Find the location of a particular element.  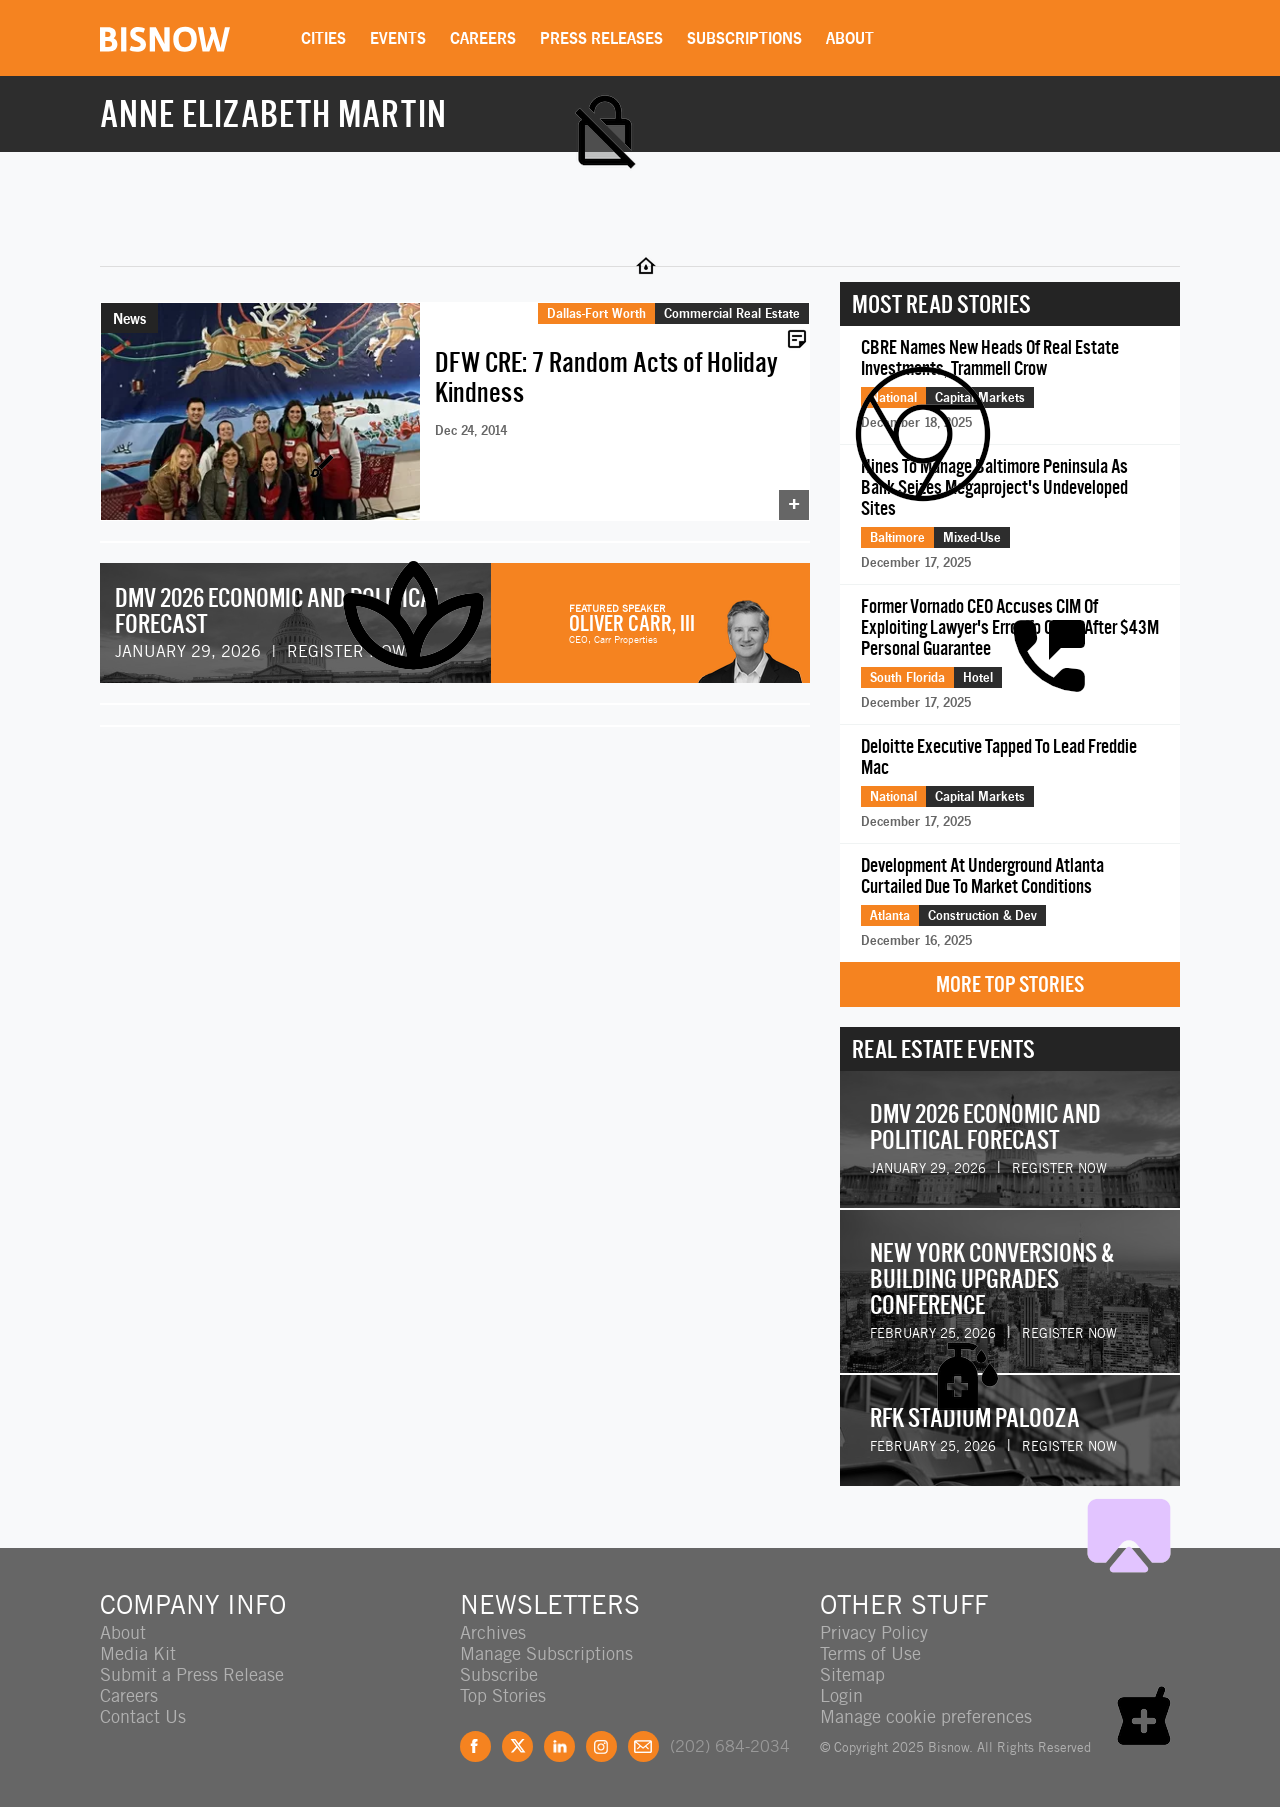

find nearby pharmacies is located at coordinates (1144, 1718).